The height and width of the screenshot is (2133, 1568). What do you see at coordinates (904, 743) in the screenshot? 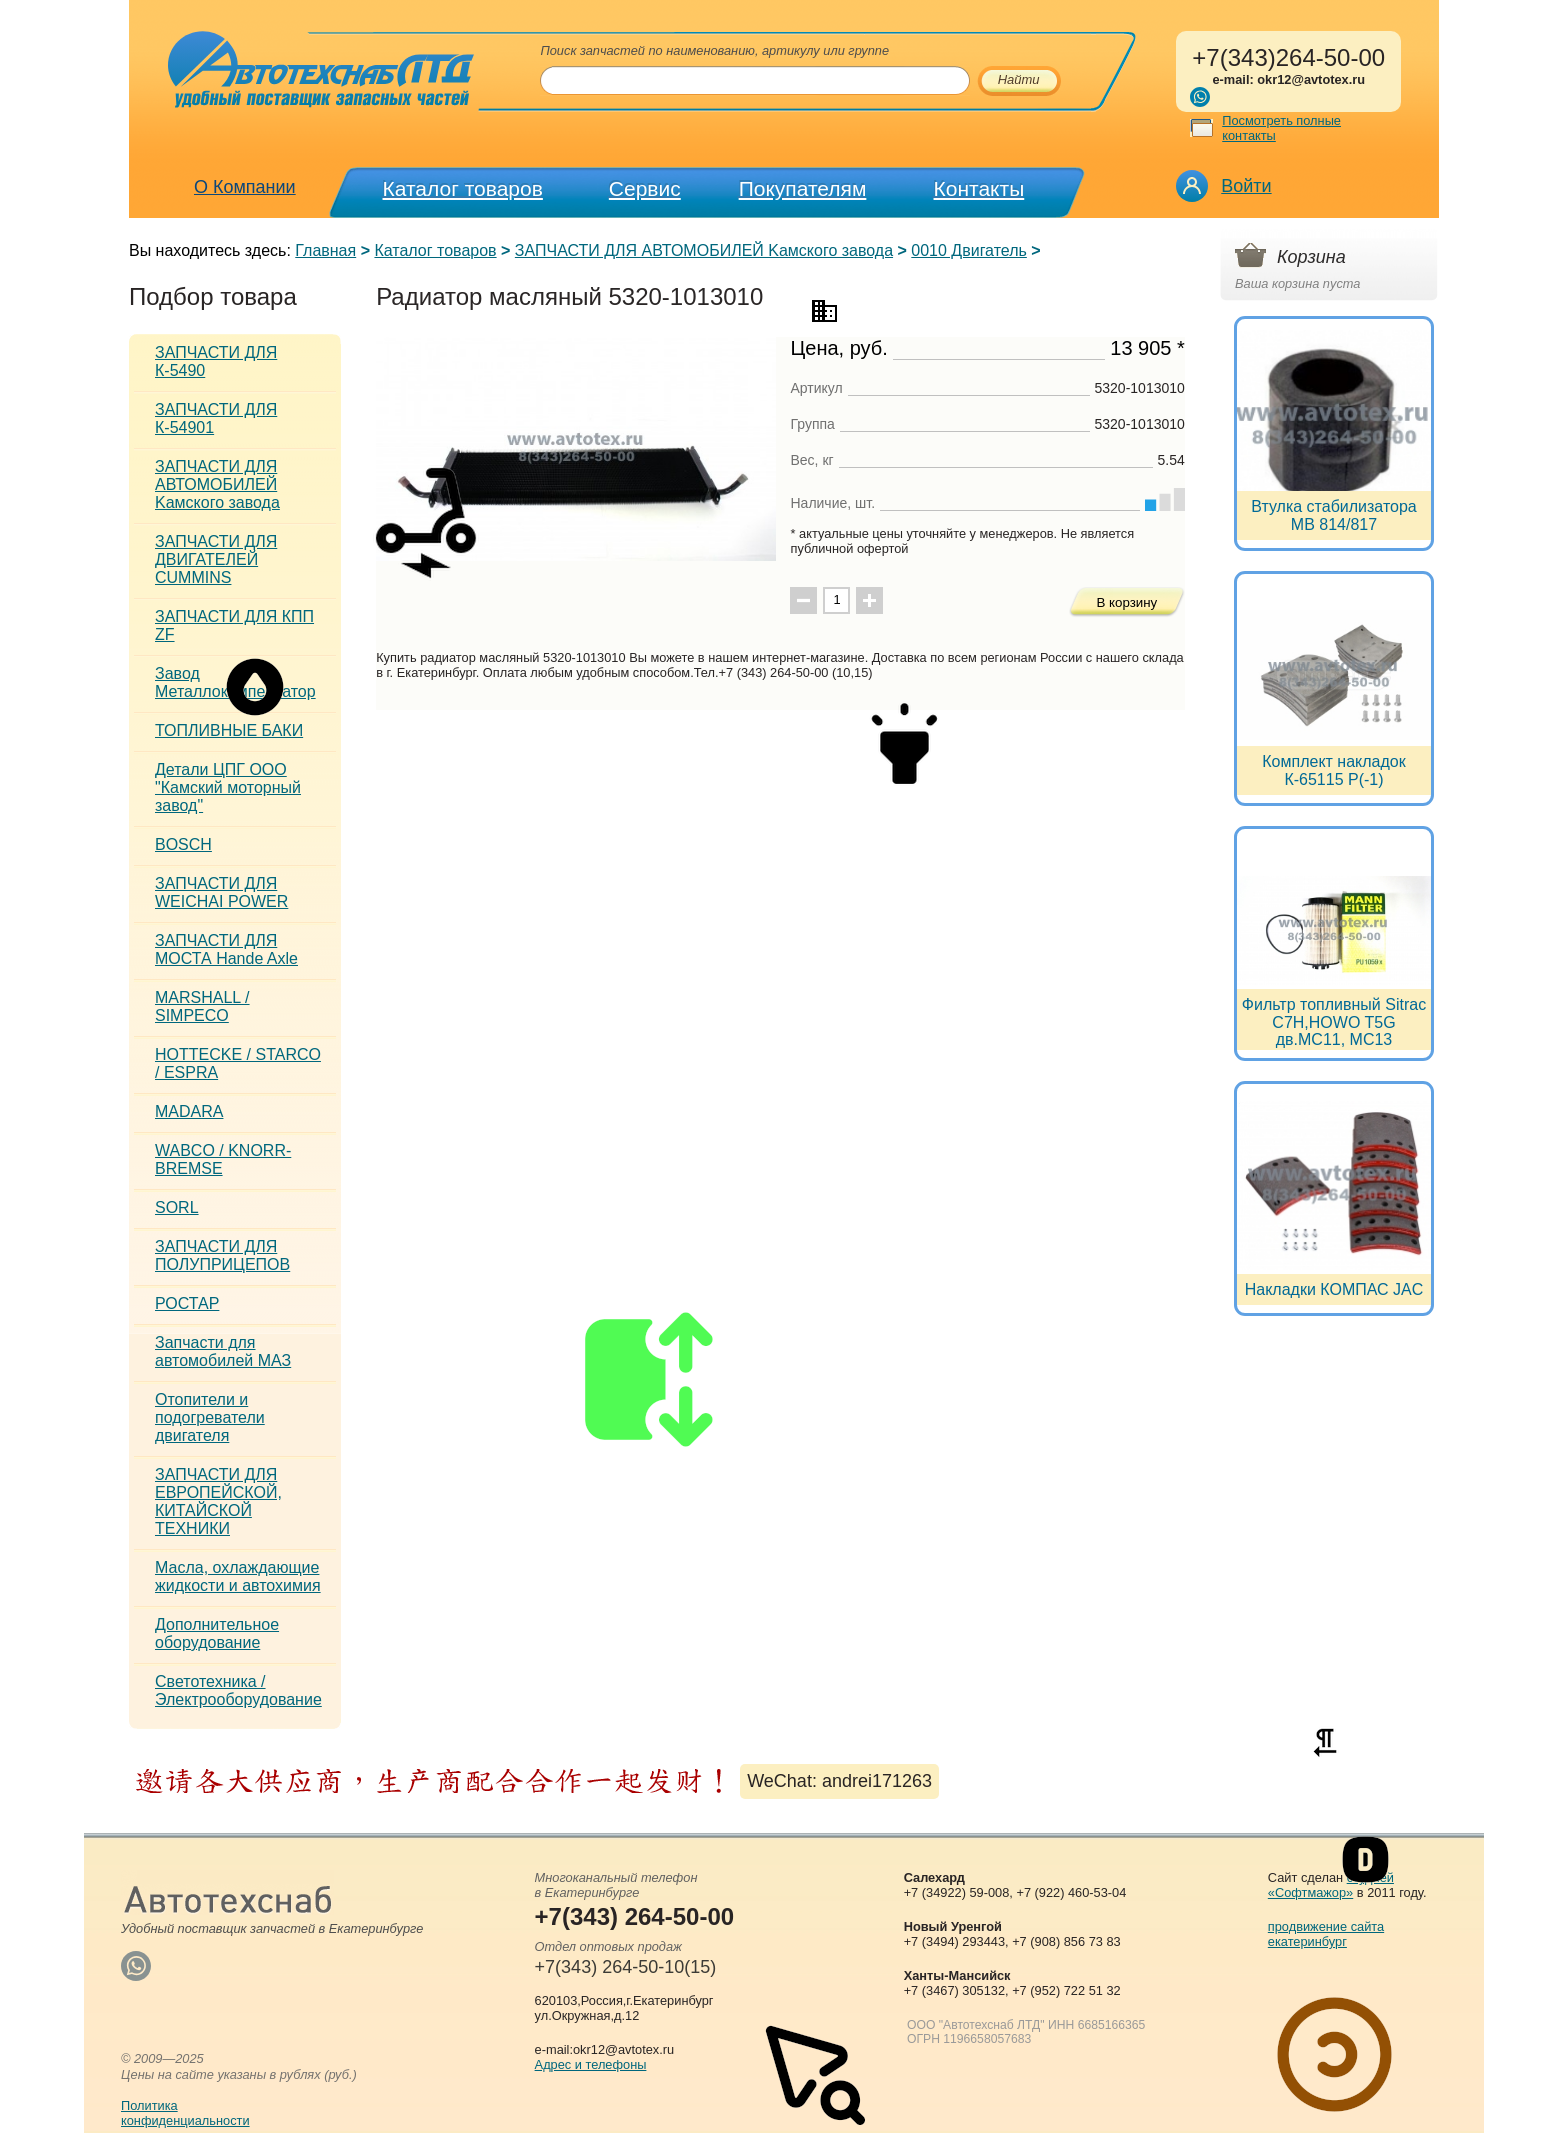
I see `highlight selected text` at bounding box center [904, 743].